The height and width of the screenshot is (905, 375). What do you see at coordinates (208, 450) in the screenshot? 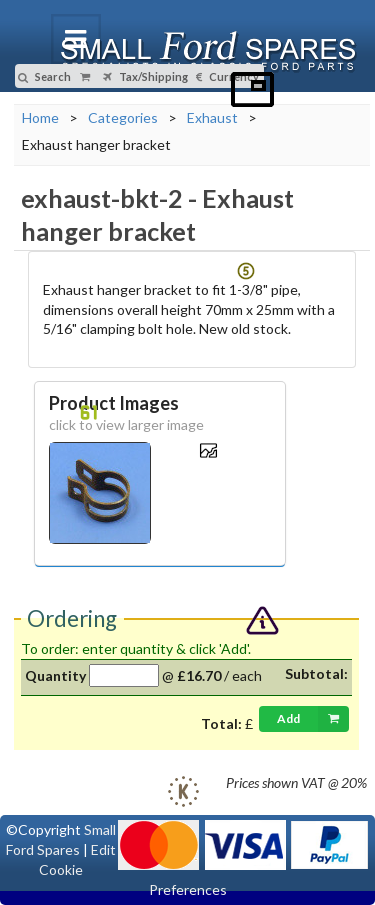
I see `indicates a broken or corrupted image file` at bounding box center [208, 450].